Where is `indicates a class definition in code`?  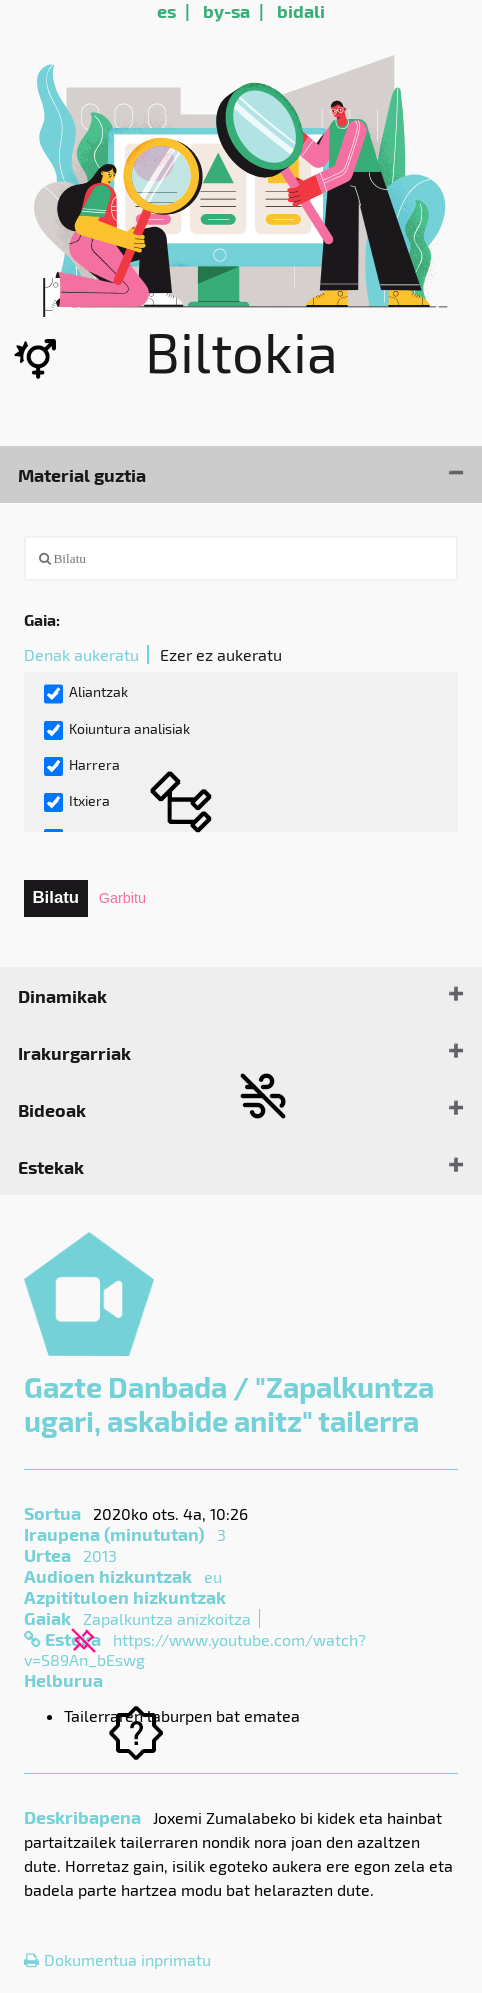
indicates a class definition in code is located at coordinates (181, 802).